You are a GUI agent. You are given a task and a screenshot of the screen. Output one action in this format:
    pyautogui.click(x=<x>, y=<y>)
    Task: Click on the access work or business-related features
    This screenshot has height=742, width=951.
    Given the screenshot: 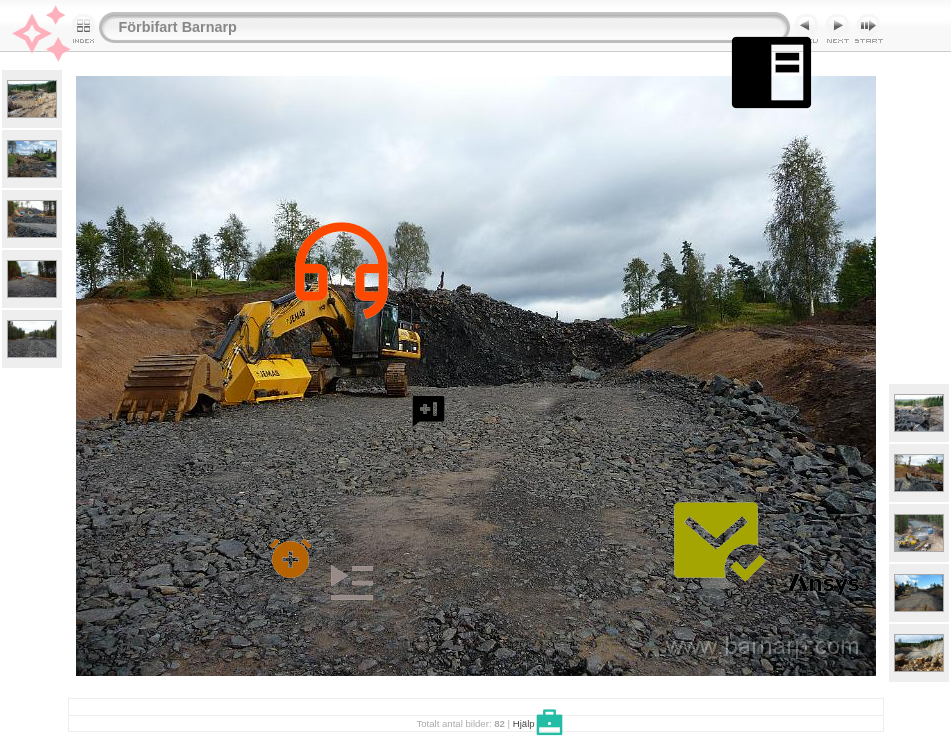 What is the action you would take?
    pyautogui.click(x=549, y=723)
    